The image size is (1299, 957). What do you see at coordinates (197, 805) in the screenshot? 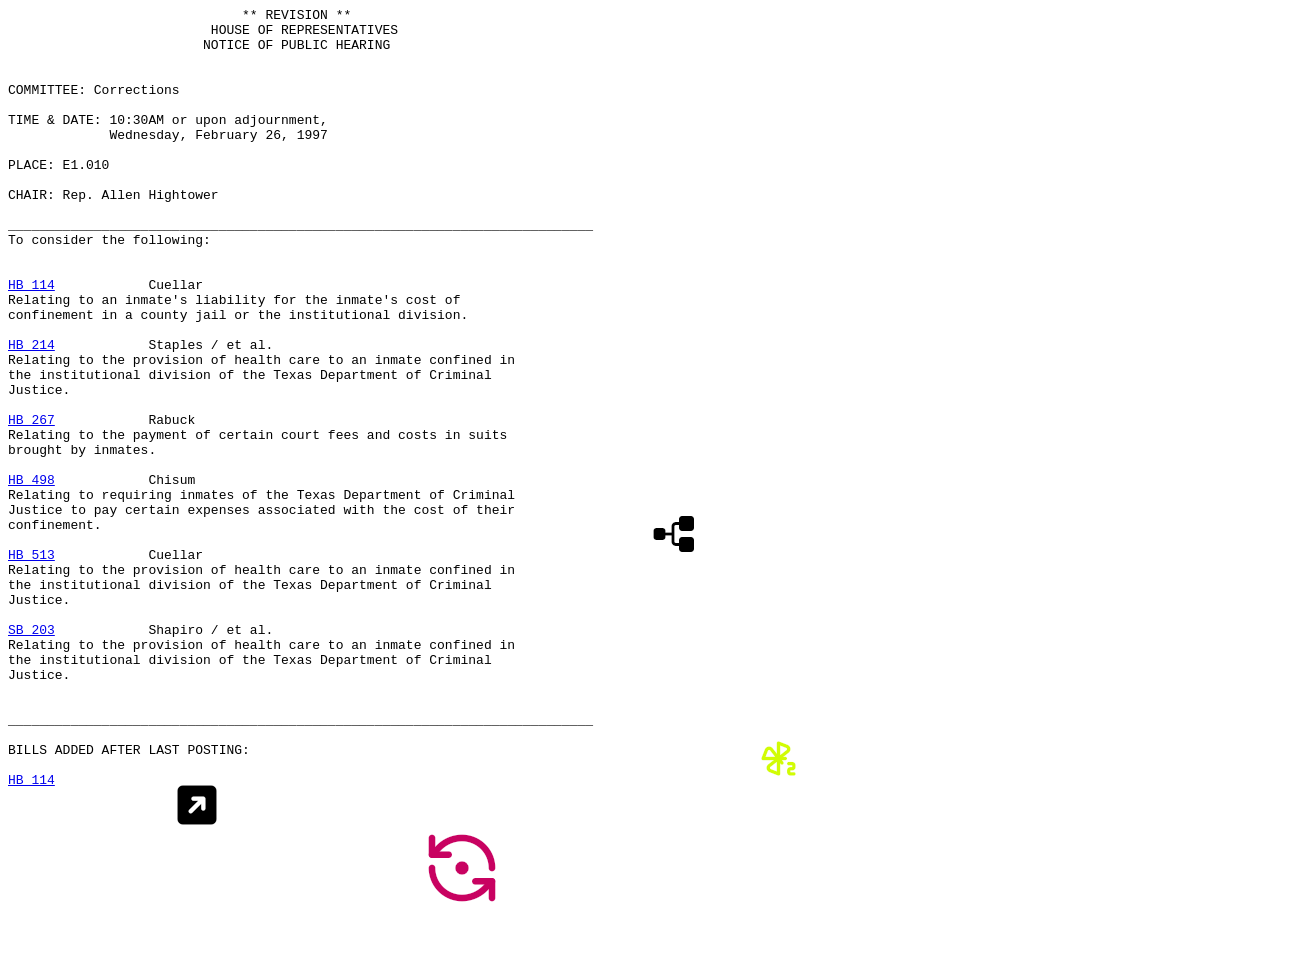
I see `open link in a new window or tab` at bounding box center [197, 805].